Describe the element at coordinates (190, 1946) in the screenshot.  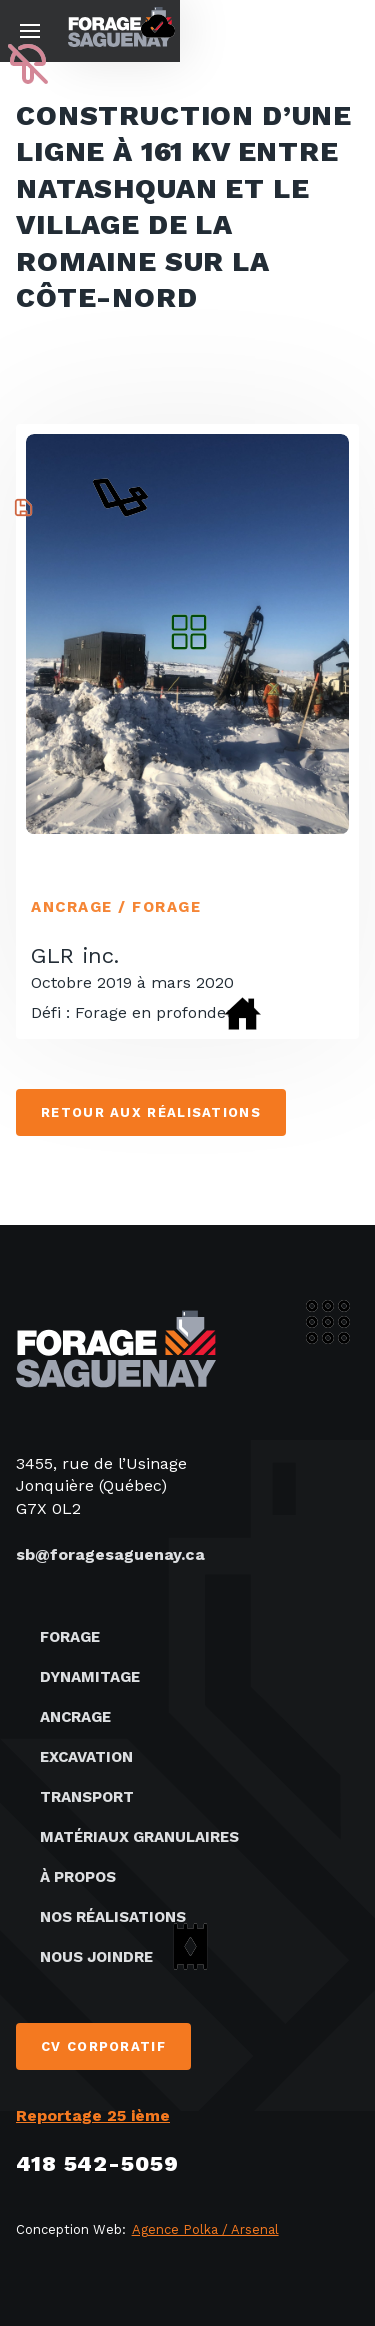
I see `view or manage rug products in a home decor app` at that location.